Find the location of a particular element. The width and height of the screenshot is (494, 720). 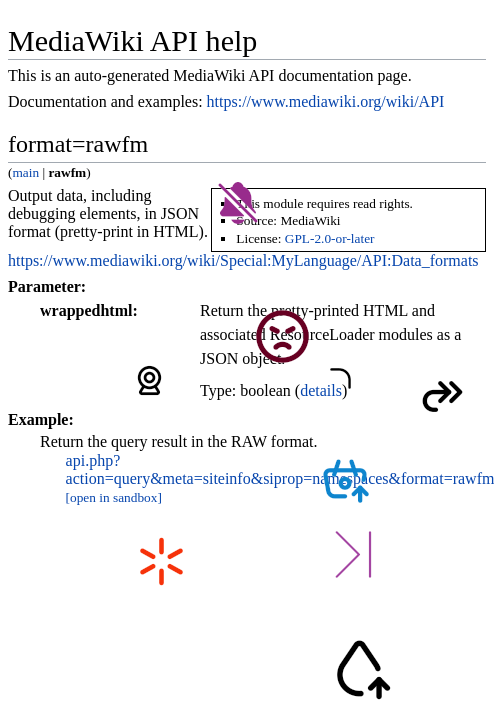

set top-right corner radius is located at coordinates (340, 378).